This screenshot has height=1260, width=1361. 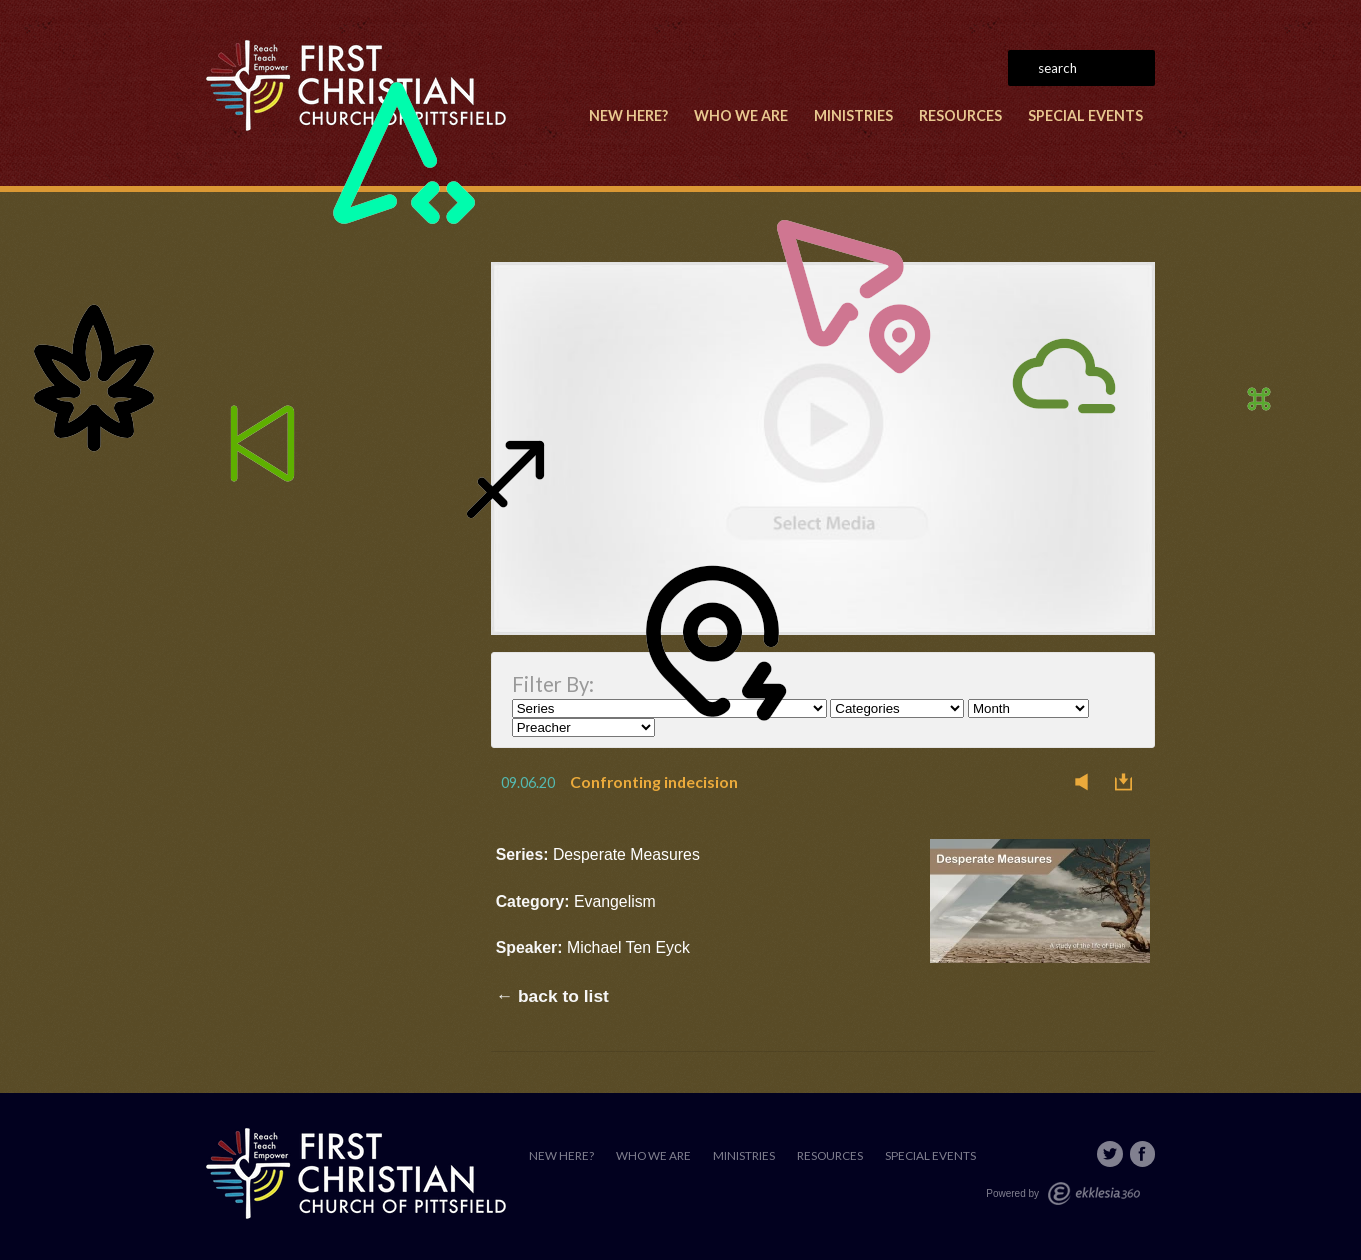 I want to click on pin cursor location on map, so click(x=846, y=289).